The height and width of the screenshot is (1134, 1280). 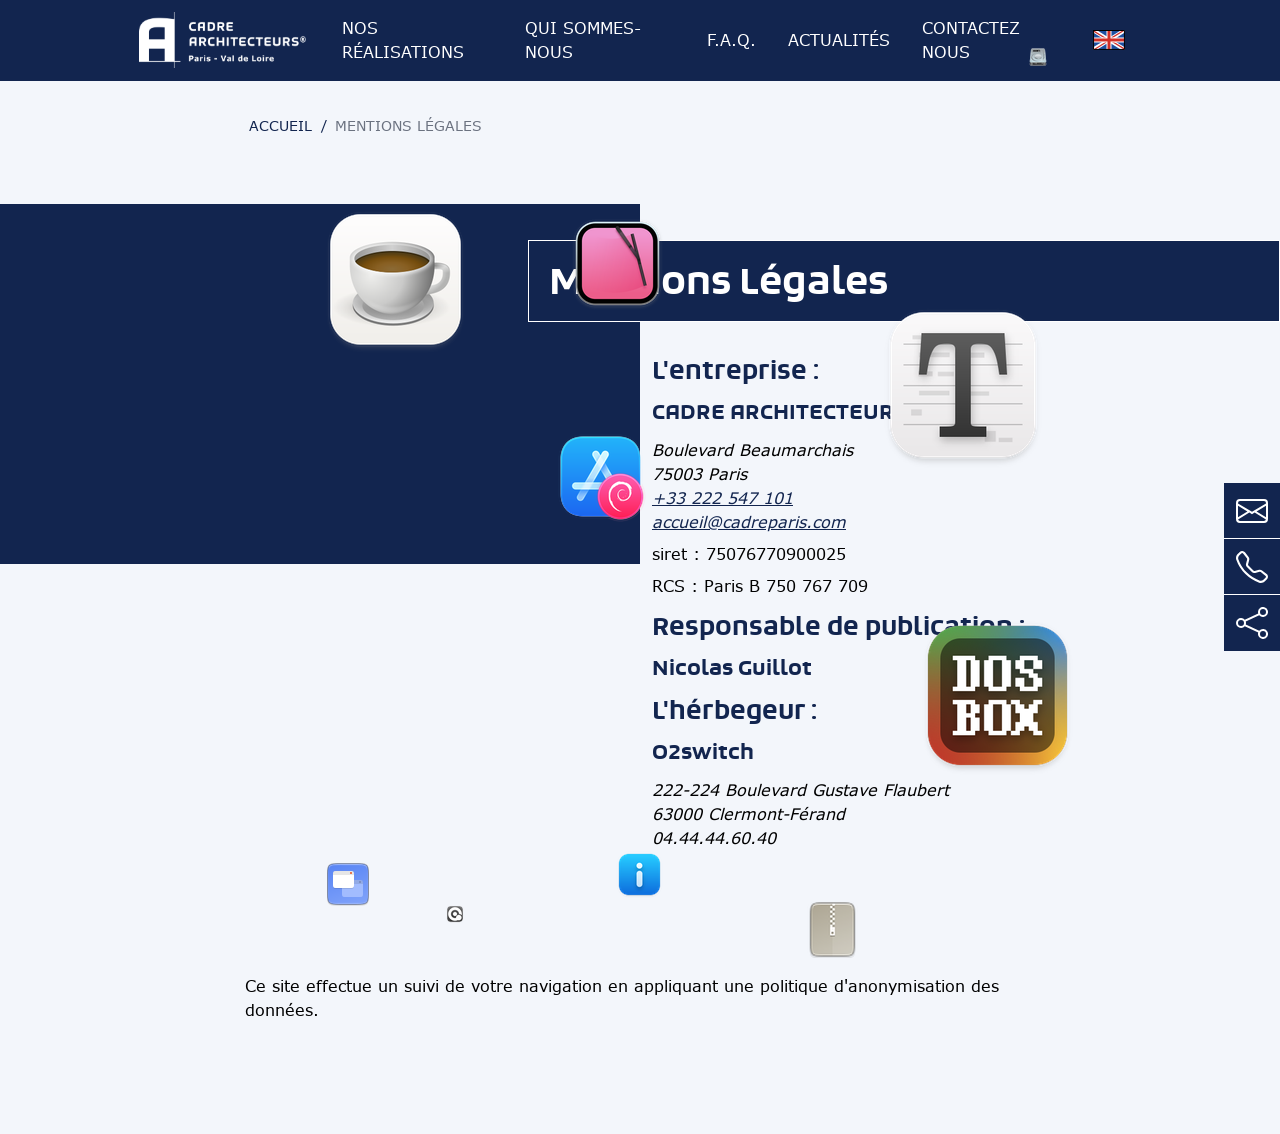 I want to click on view user profile information, so click(x=639, y=874).